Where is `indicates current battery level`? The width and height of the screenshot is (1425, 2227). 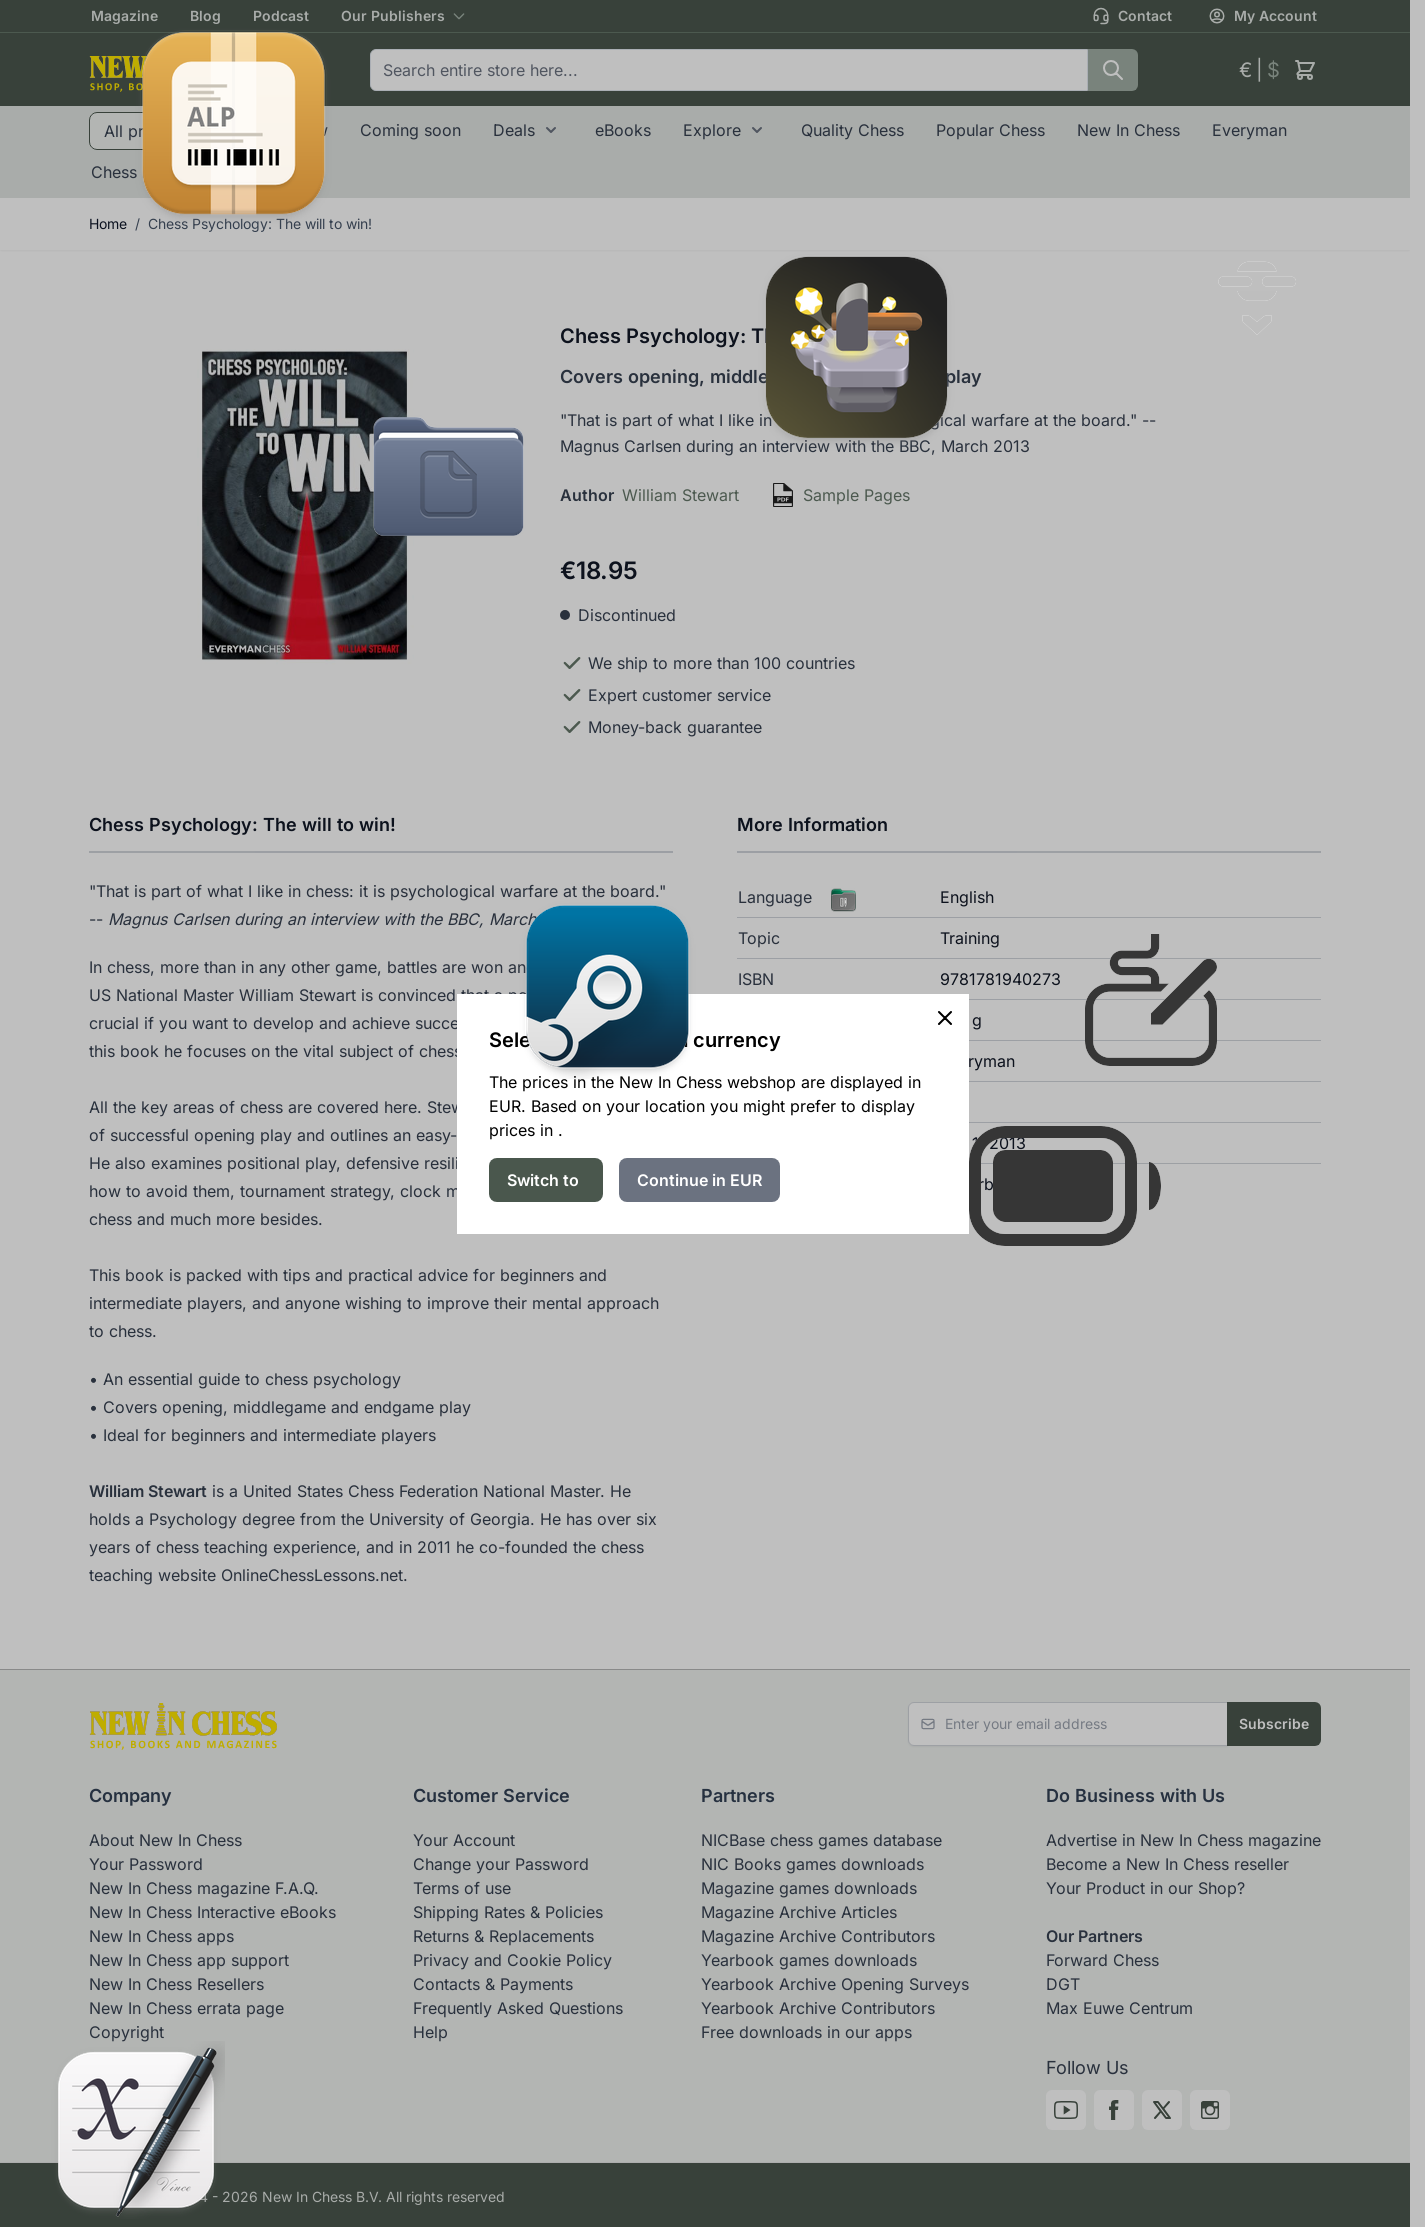
indicates current battery level is located at coordinates (1065, 1186).